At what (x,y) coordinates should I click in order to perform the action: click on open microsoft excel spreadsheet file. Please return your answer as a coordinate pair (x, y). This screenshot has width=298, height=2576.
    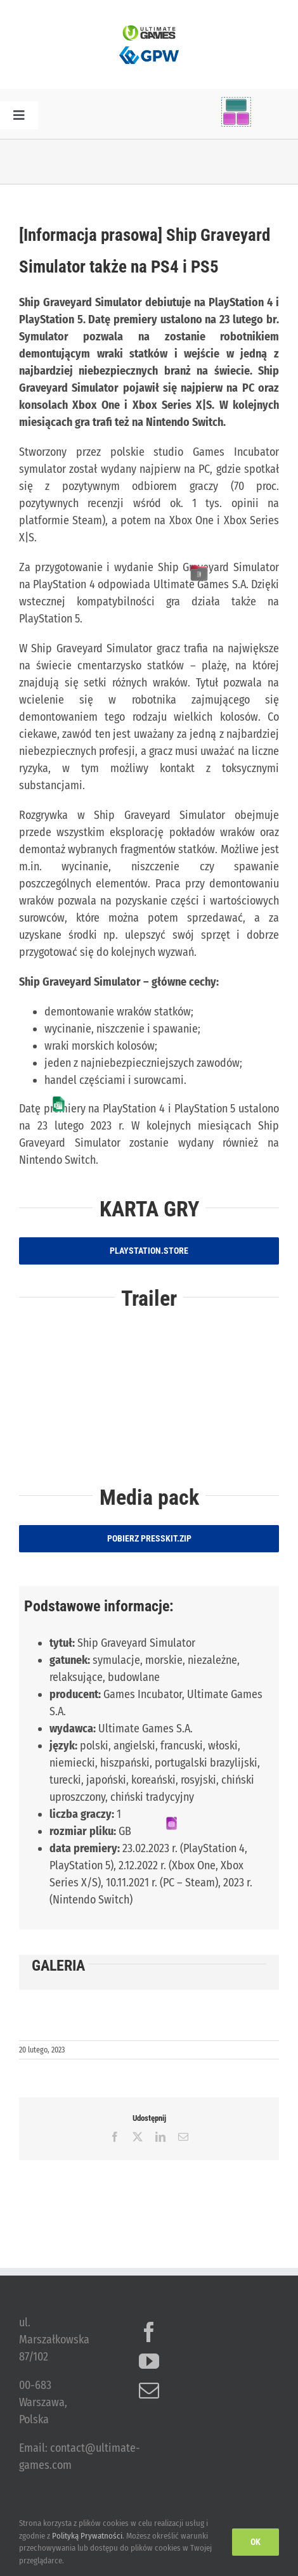
    Looking at the image, I should click on (58, 1104).